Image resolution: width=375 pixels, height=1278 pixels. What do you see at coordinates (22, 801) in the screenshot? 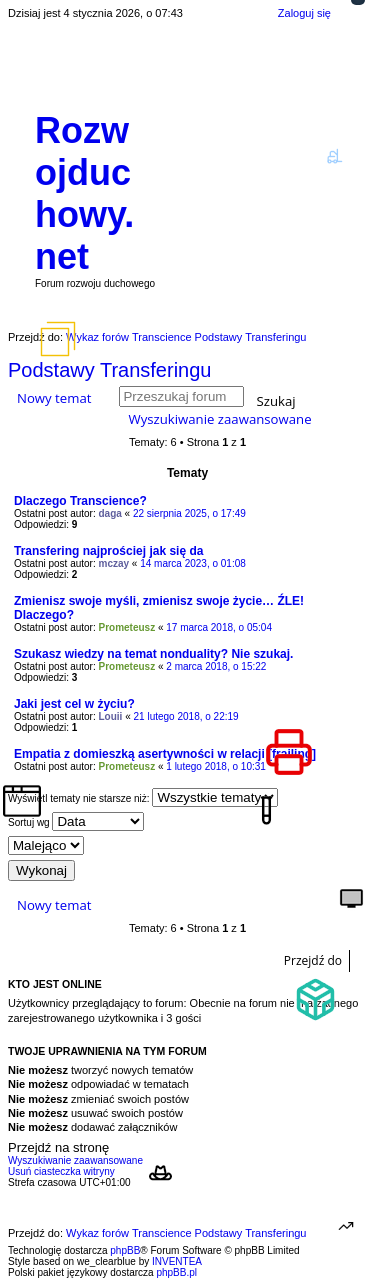
I see `open a new browser window` at bounding box center [22, 801].